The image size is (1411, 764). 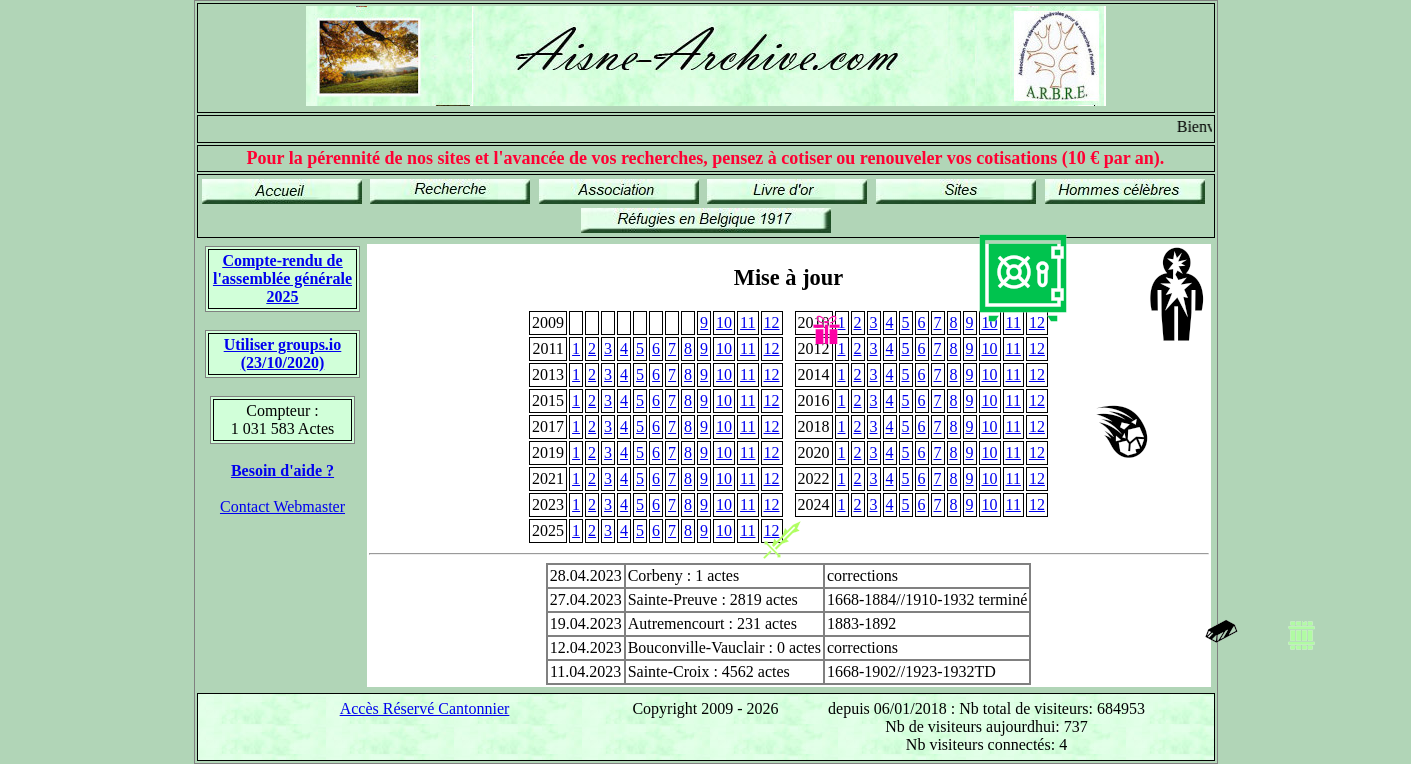 I want to click on throw charcoal or debris item, so click(x=1122, y=432).